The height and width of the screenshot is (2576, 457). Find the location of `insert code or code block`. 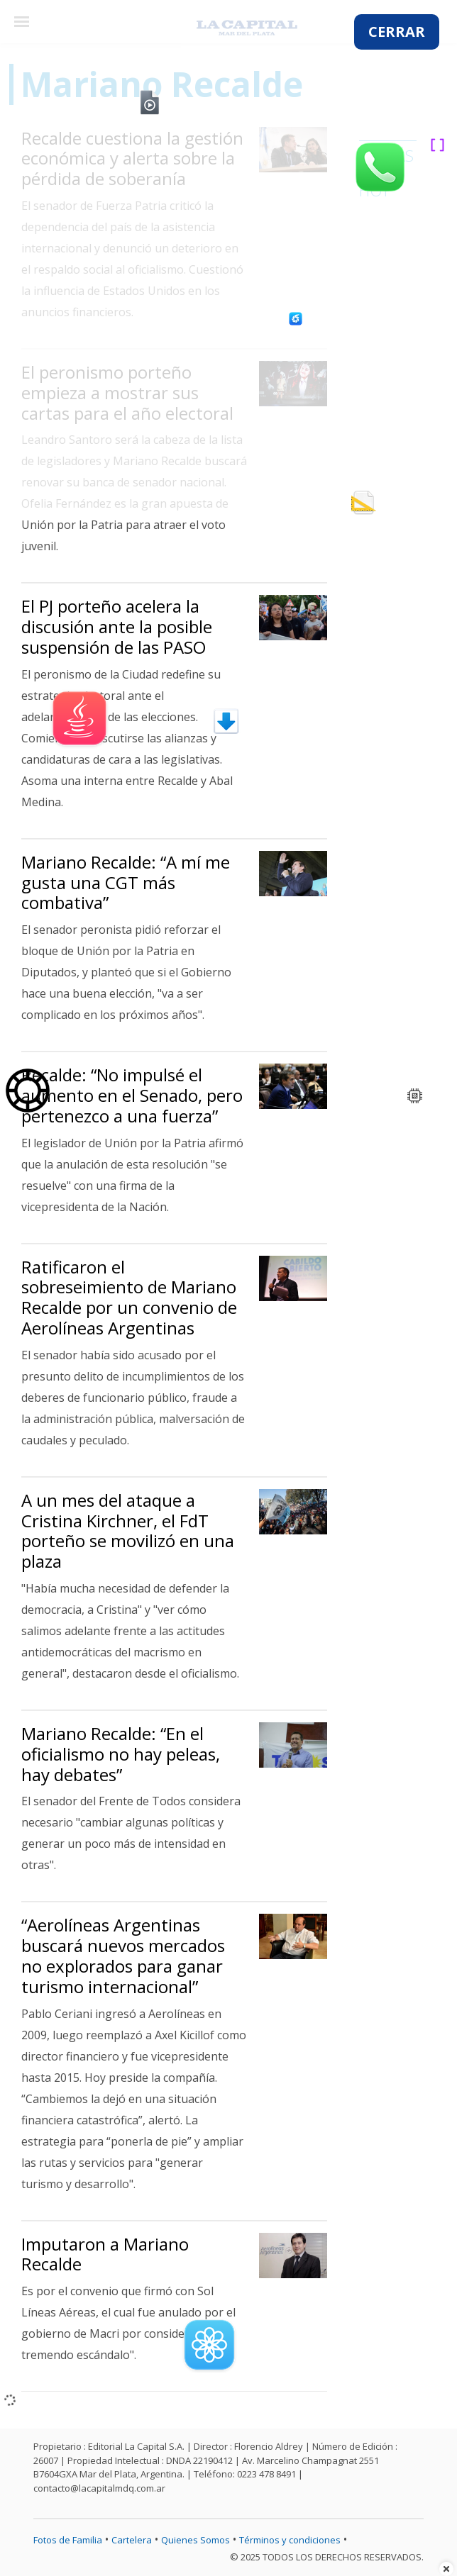

insert code or code block is located at coordinates (437, 145).